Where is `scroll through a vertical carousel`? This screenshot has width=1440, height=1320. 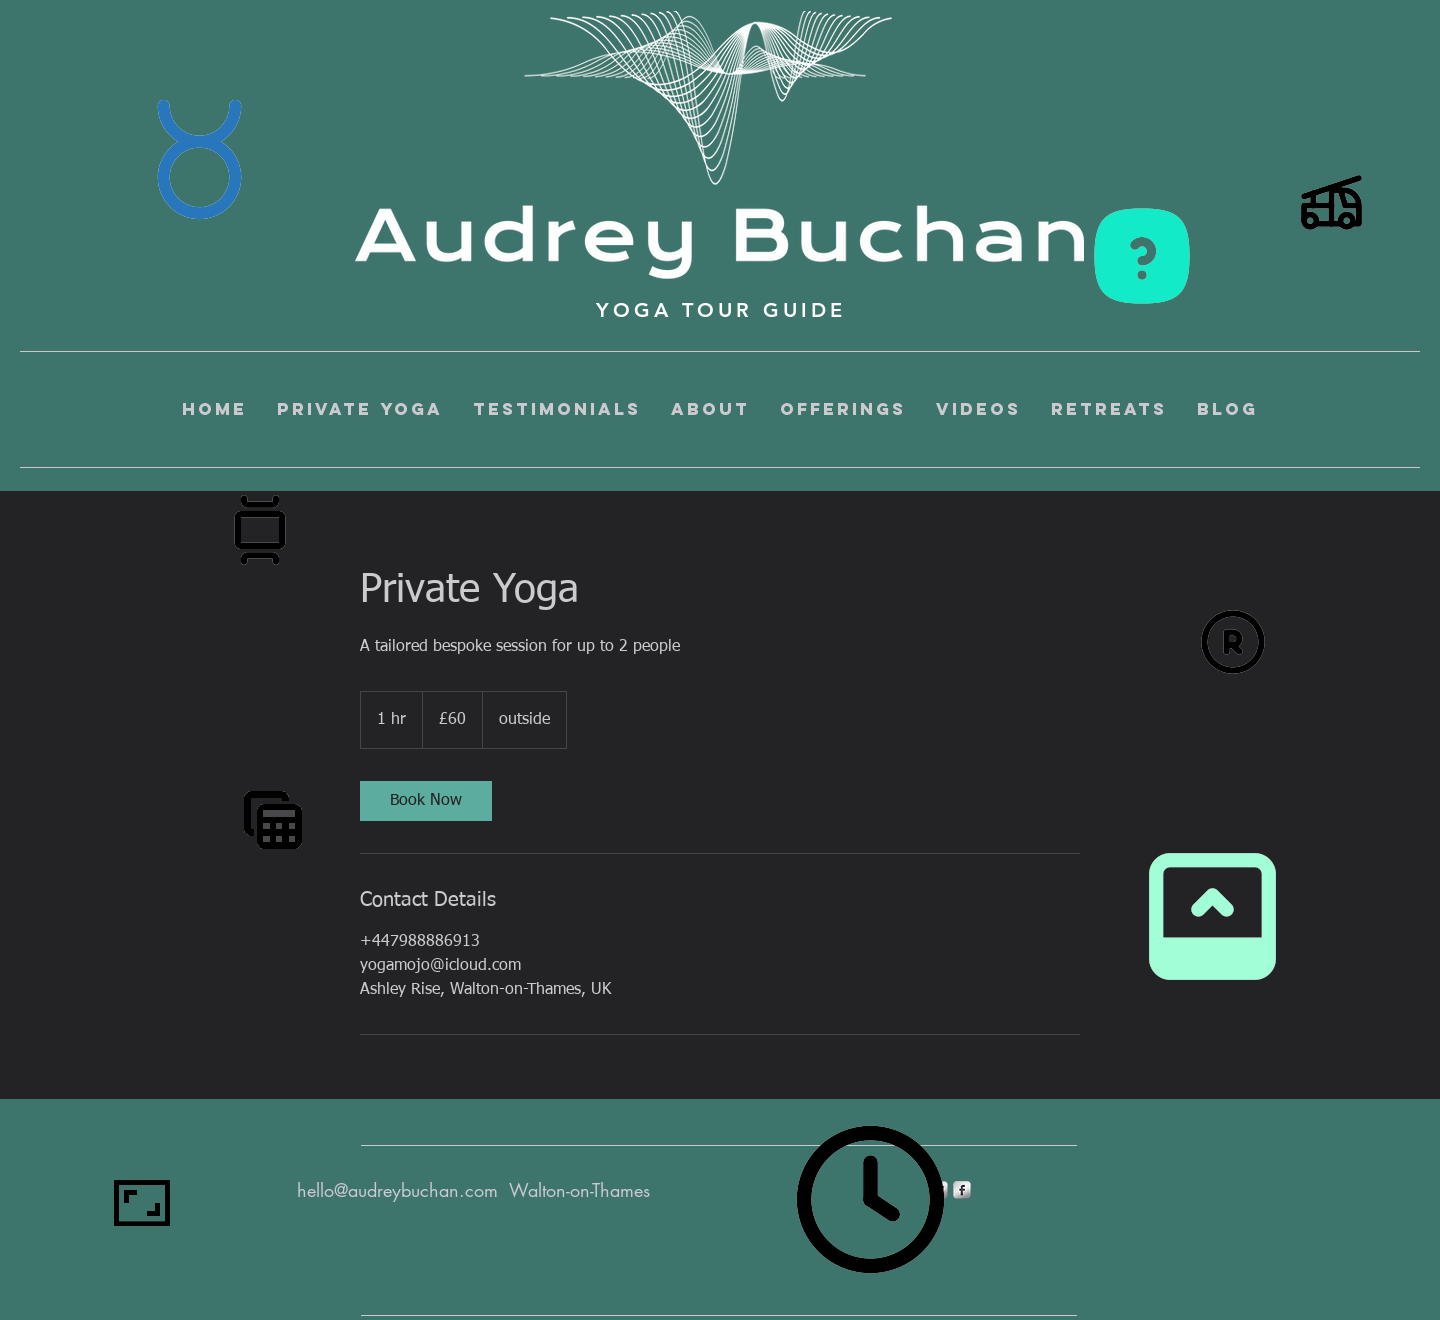 scroll through a vertical carousel is located at coordinates (260, 530).